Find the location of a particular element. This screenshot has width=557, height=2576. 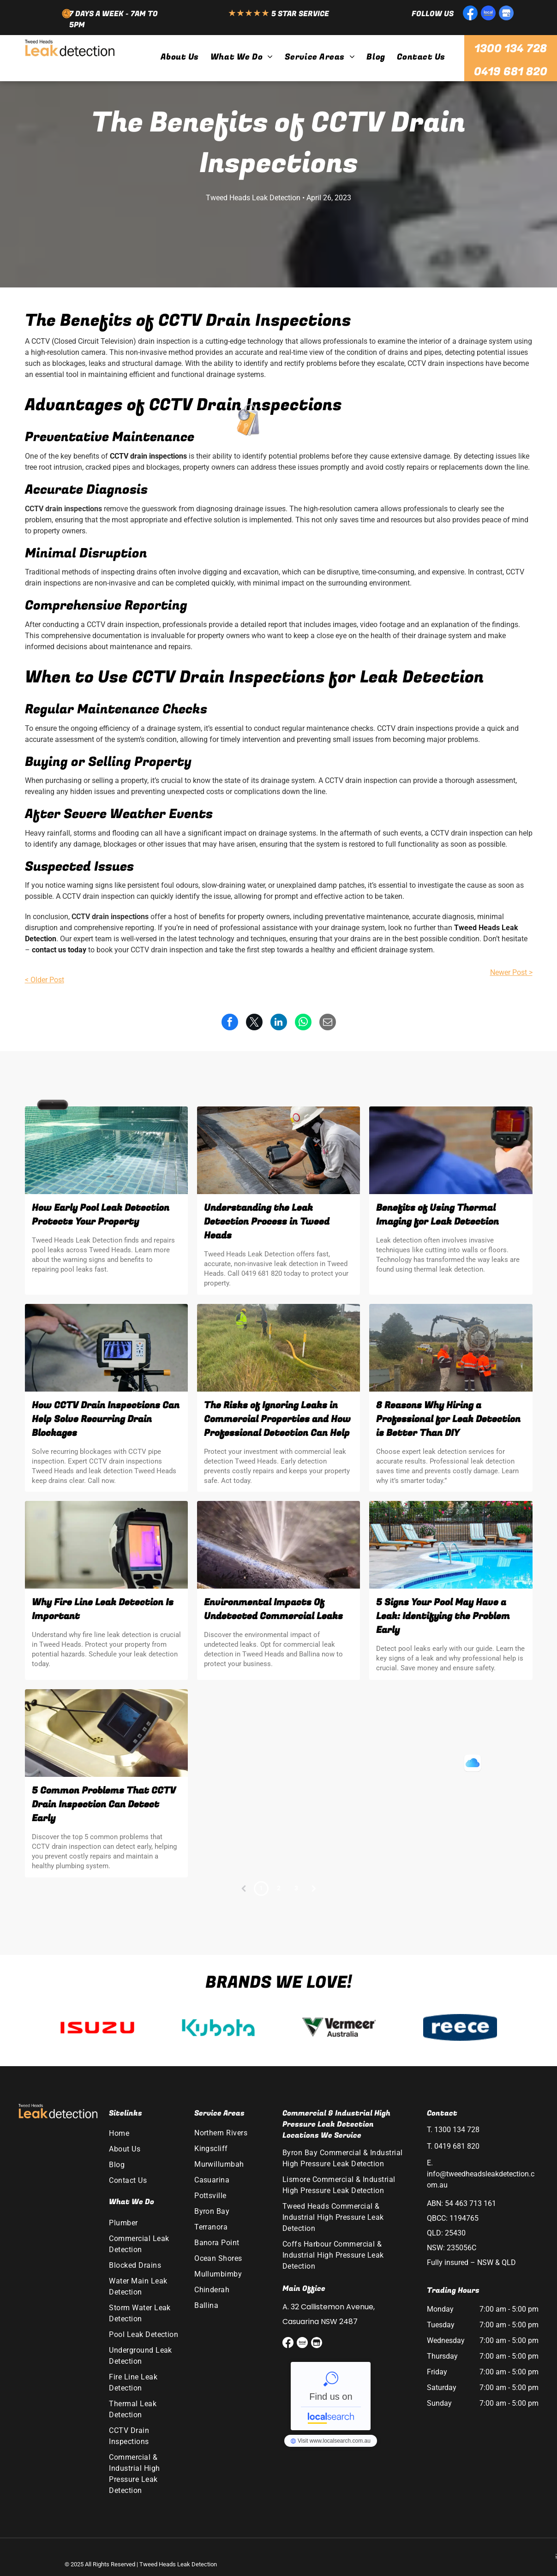

open iCloud Drive folder is located at coordinates (473, 1763).